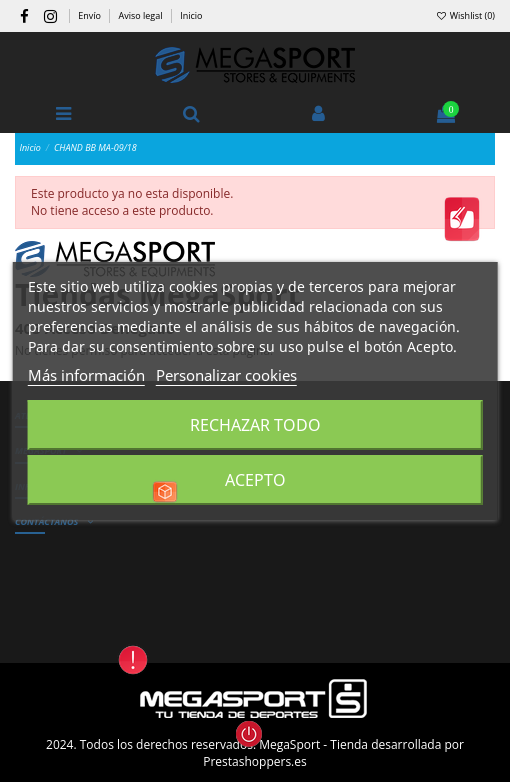 This screenshot has height=782, width=510. Describe the element at coordinates (133, 660) in the screenshot. I see `report a system crash or error` at that location.